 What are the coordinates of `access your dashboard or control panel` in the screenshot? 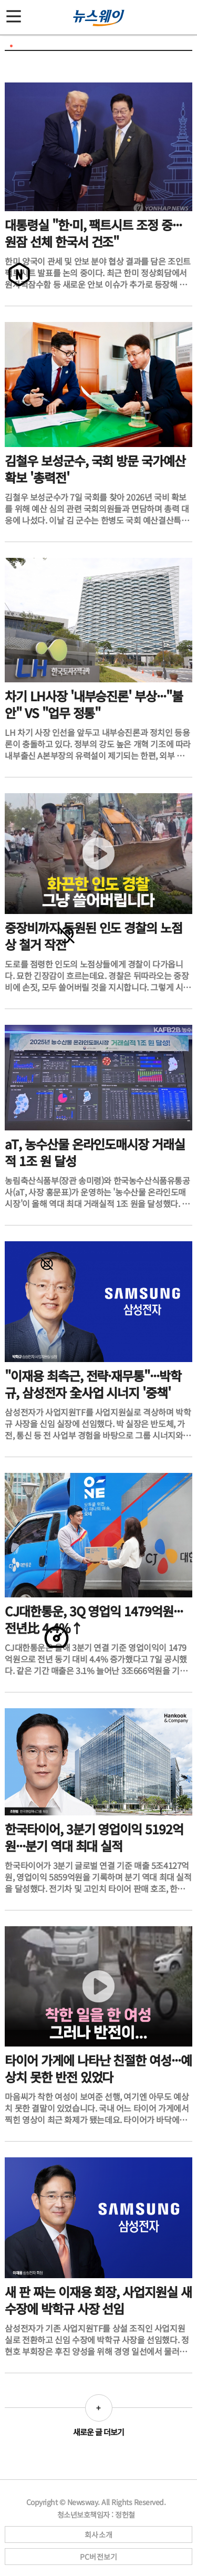 It's located at (56, 1637).